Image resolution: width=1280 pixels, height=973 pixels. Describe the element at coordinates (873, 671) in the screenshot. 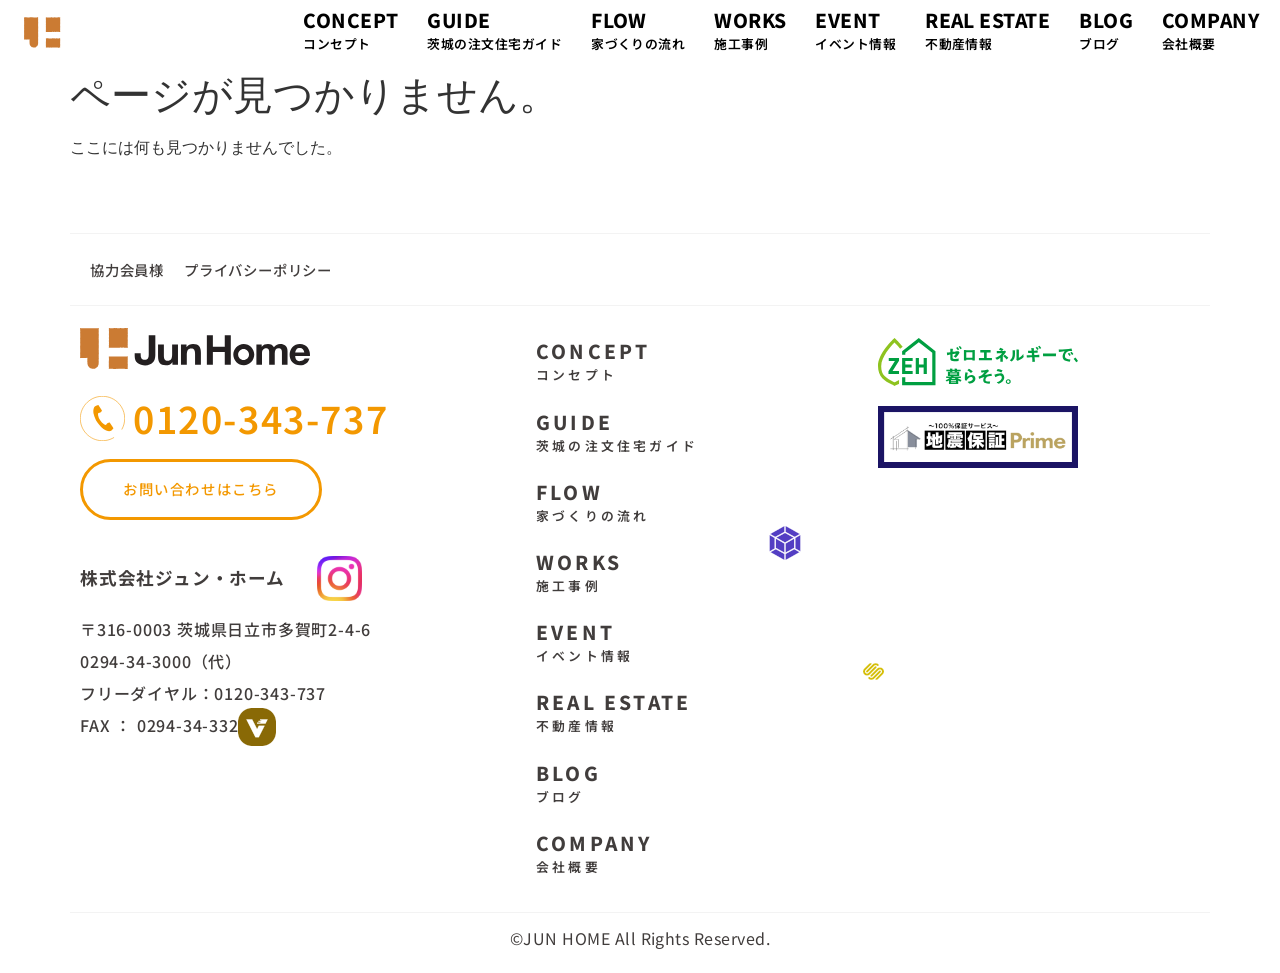

I see `visit or link to Squarespace website` at that location.